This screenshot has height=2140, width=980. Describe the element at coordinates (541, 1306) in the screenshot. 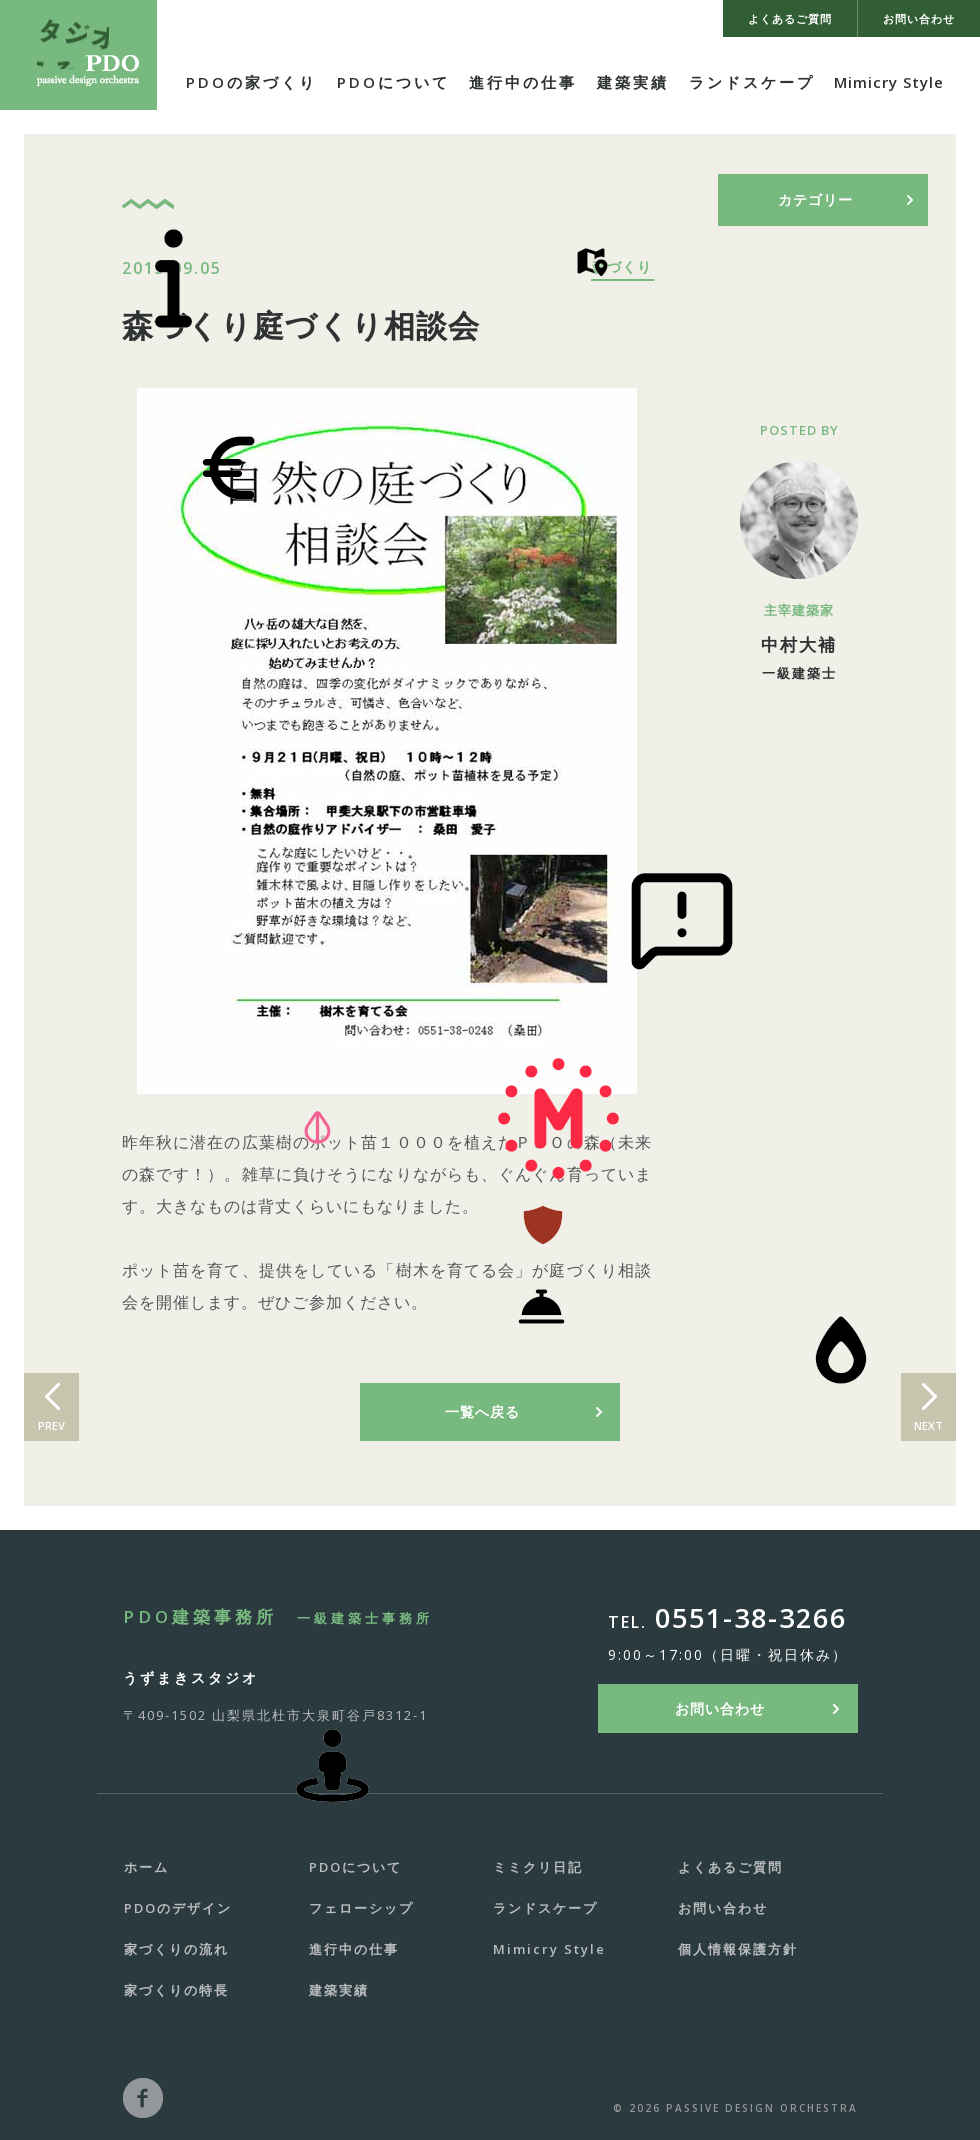

I see `request assistance or customer service` at that location.